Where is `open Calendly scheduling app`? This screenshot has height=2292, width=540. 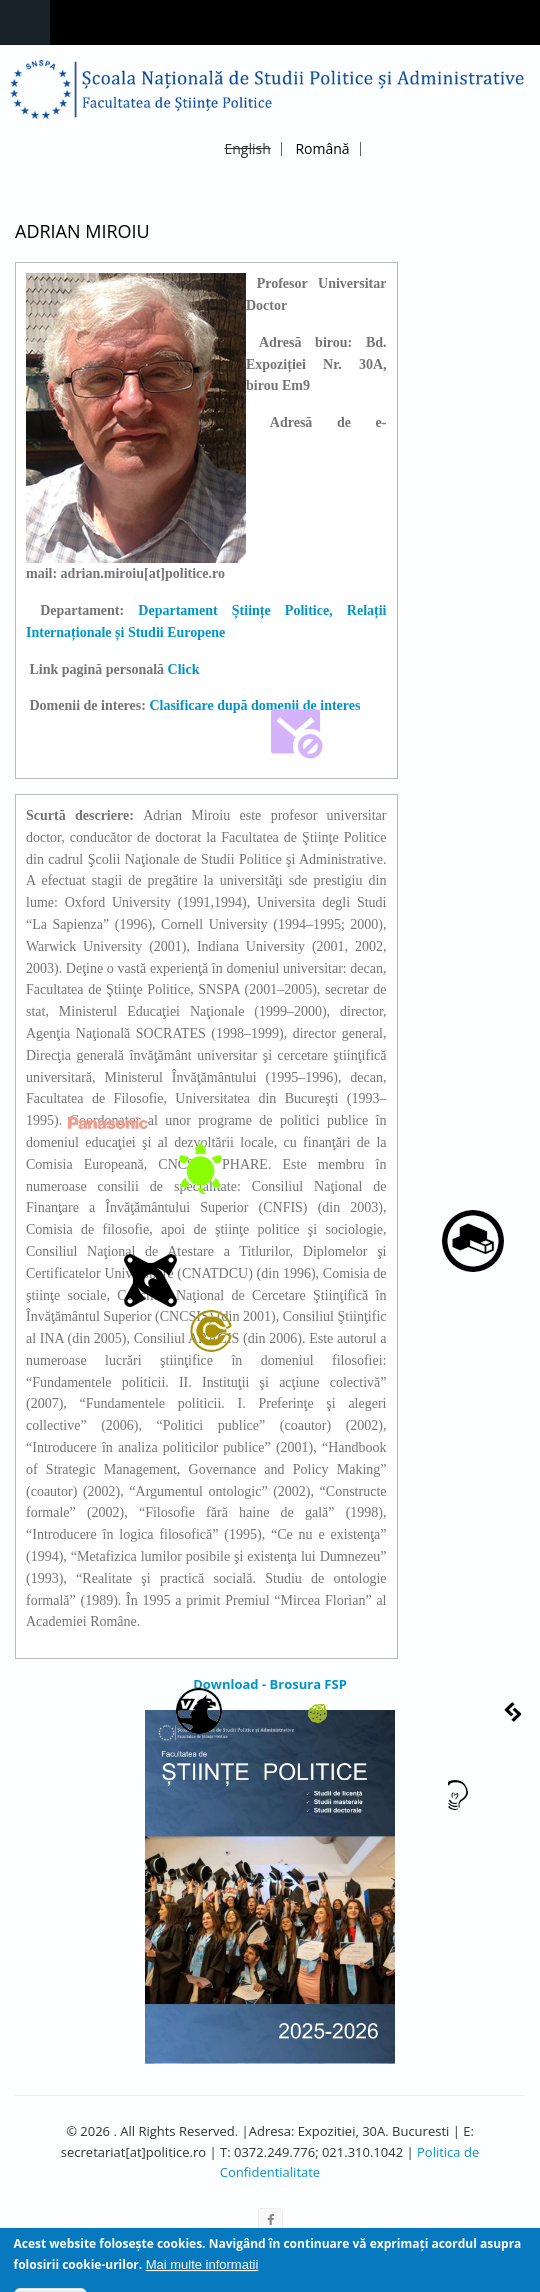
open Calendly scheduling app is located at coordinates (211, 1331).